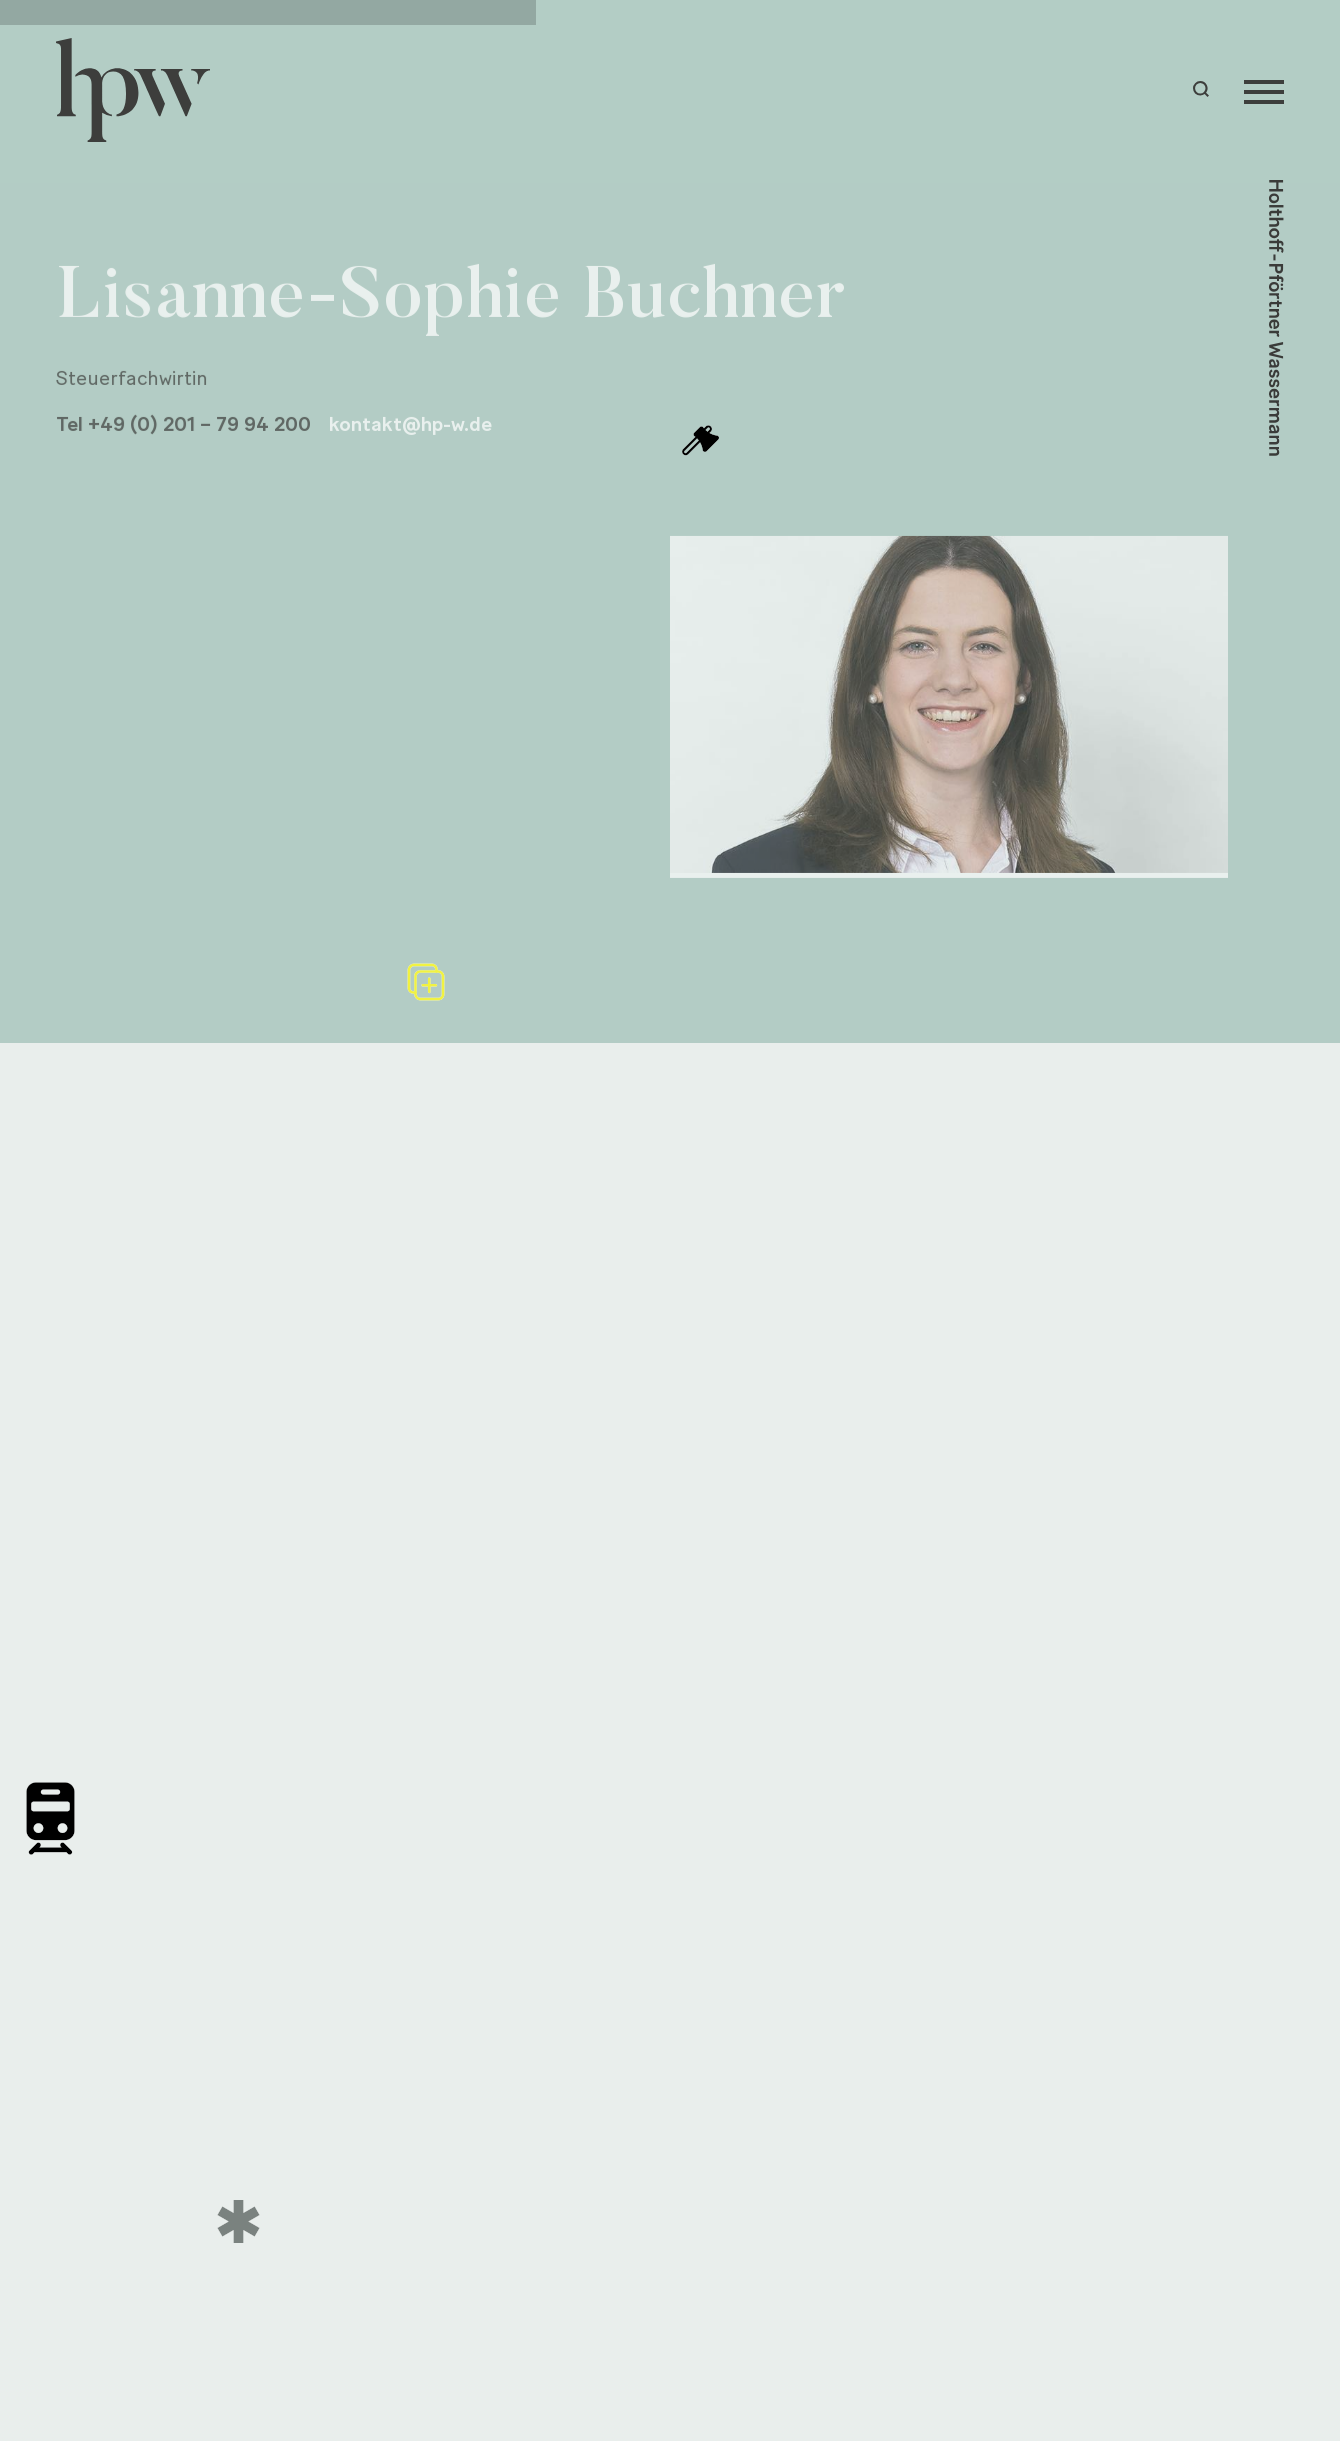 The width and height of the screenshot is (1340, 2441). What do you see at coordinates (238, 2221) in the screenshot?
I see `access medical or health-related features` at bounding box center [238, 2221].